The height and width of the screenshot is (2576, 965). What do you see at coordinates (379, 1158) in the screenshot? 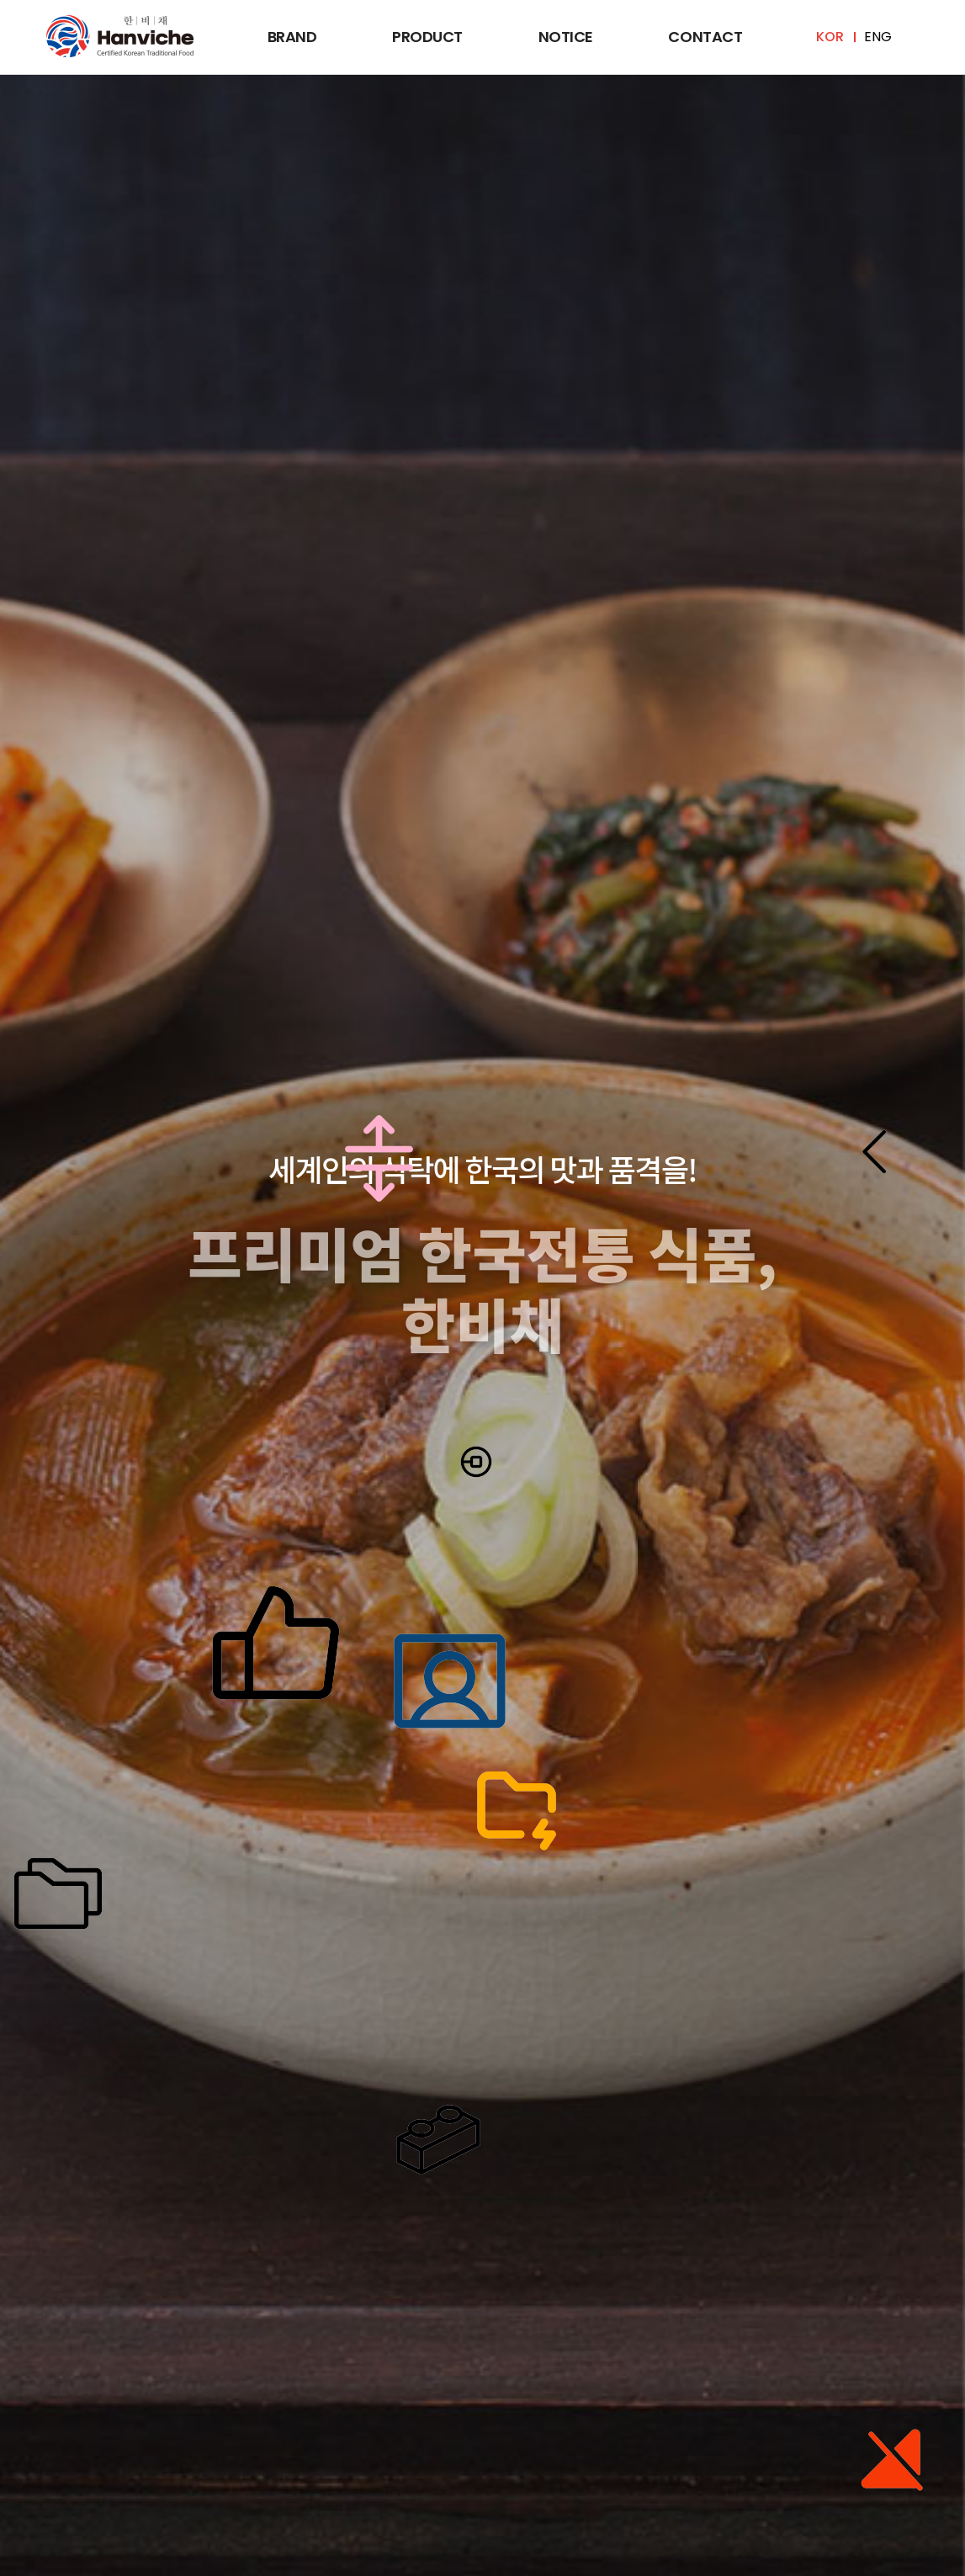
I see `split content vertically` at bounding box center [379, 1158].